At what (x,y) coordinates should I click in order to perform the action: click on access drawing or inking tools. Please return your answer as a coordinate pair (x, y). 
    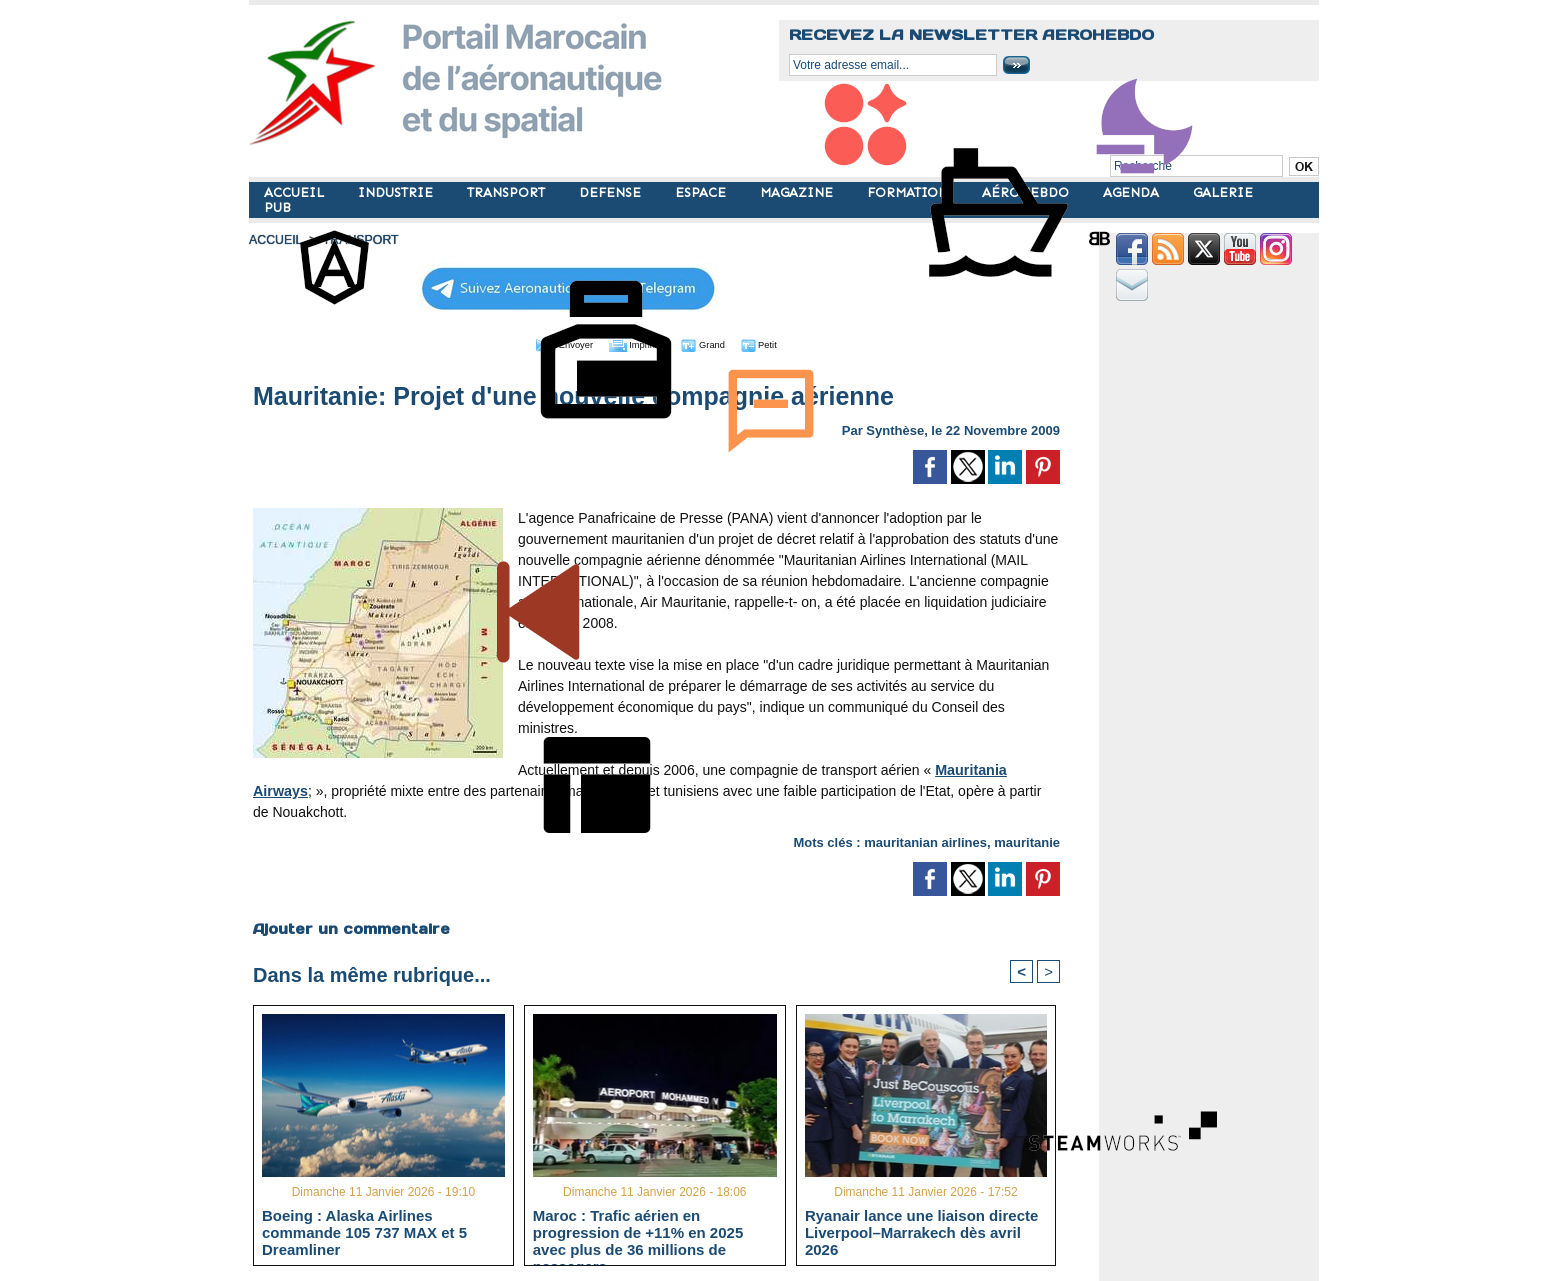
    Looking at the image, I should click on (606, 346).